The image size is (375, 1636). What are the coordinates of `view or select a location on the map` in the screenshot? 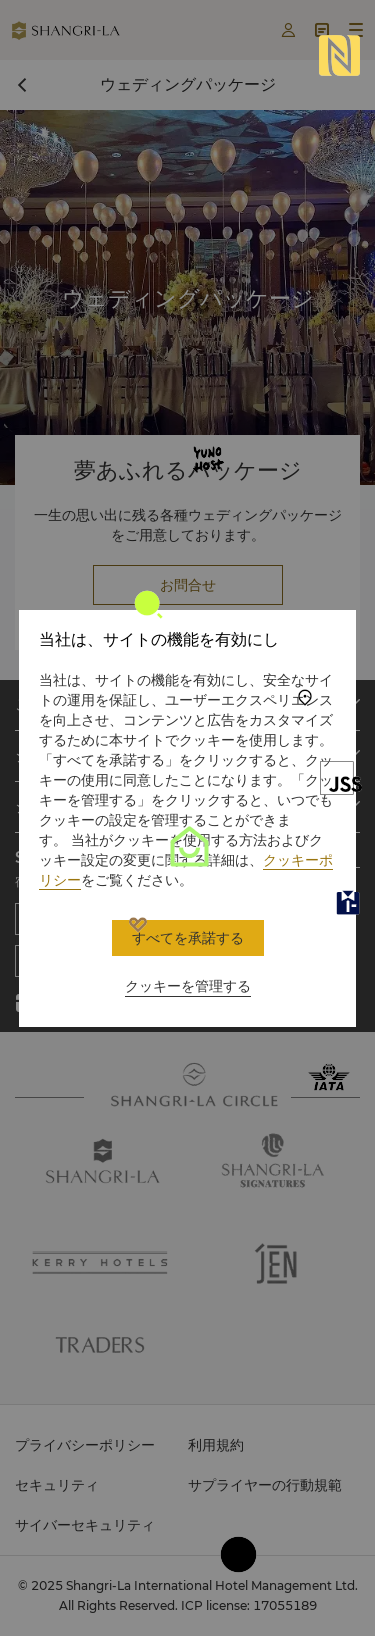 It's located at (305, 697).